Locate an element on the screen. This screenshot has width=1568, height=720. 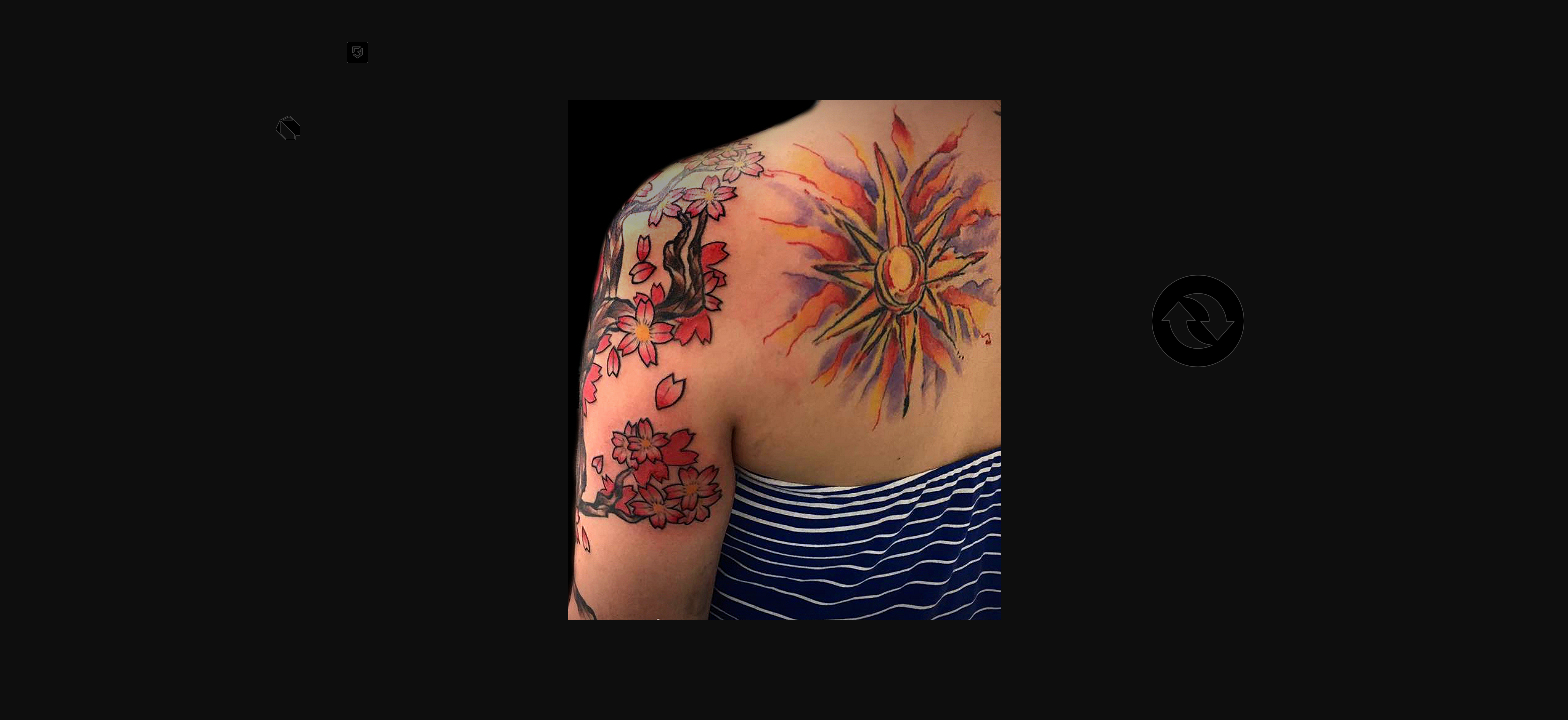
clubforce app or service logo is located at coordinates (357, 52).